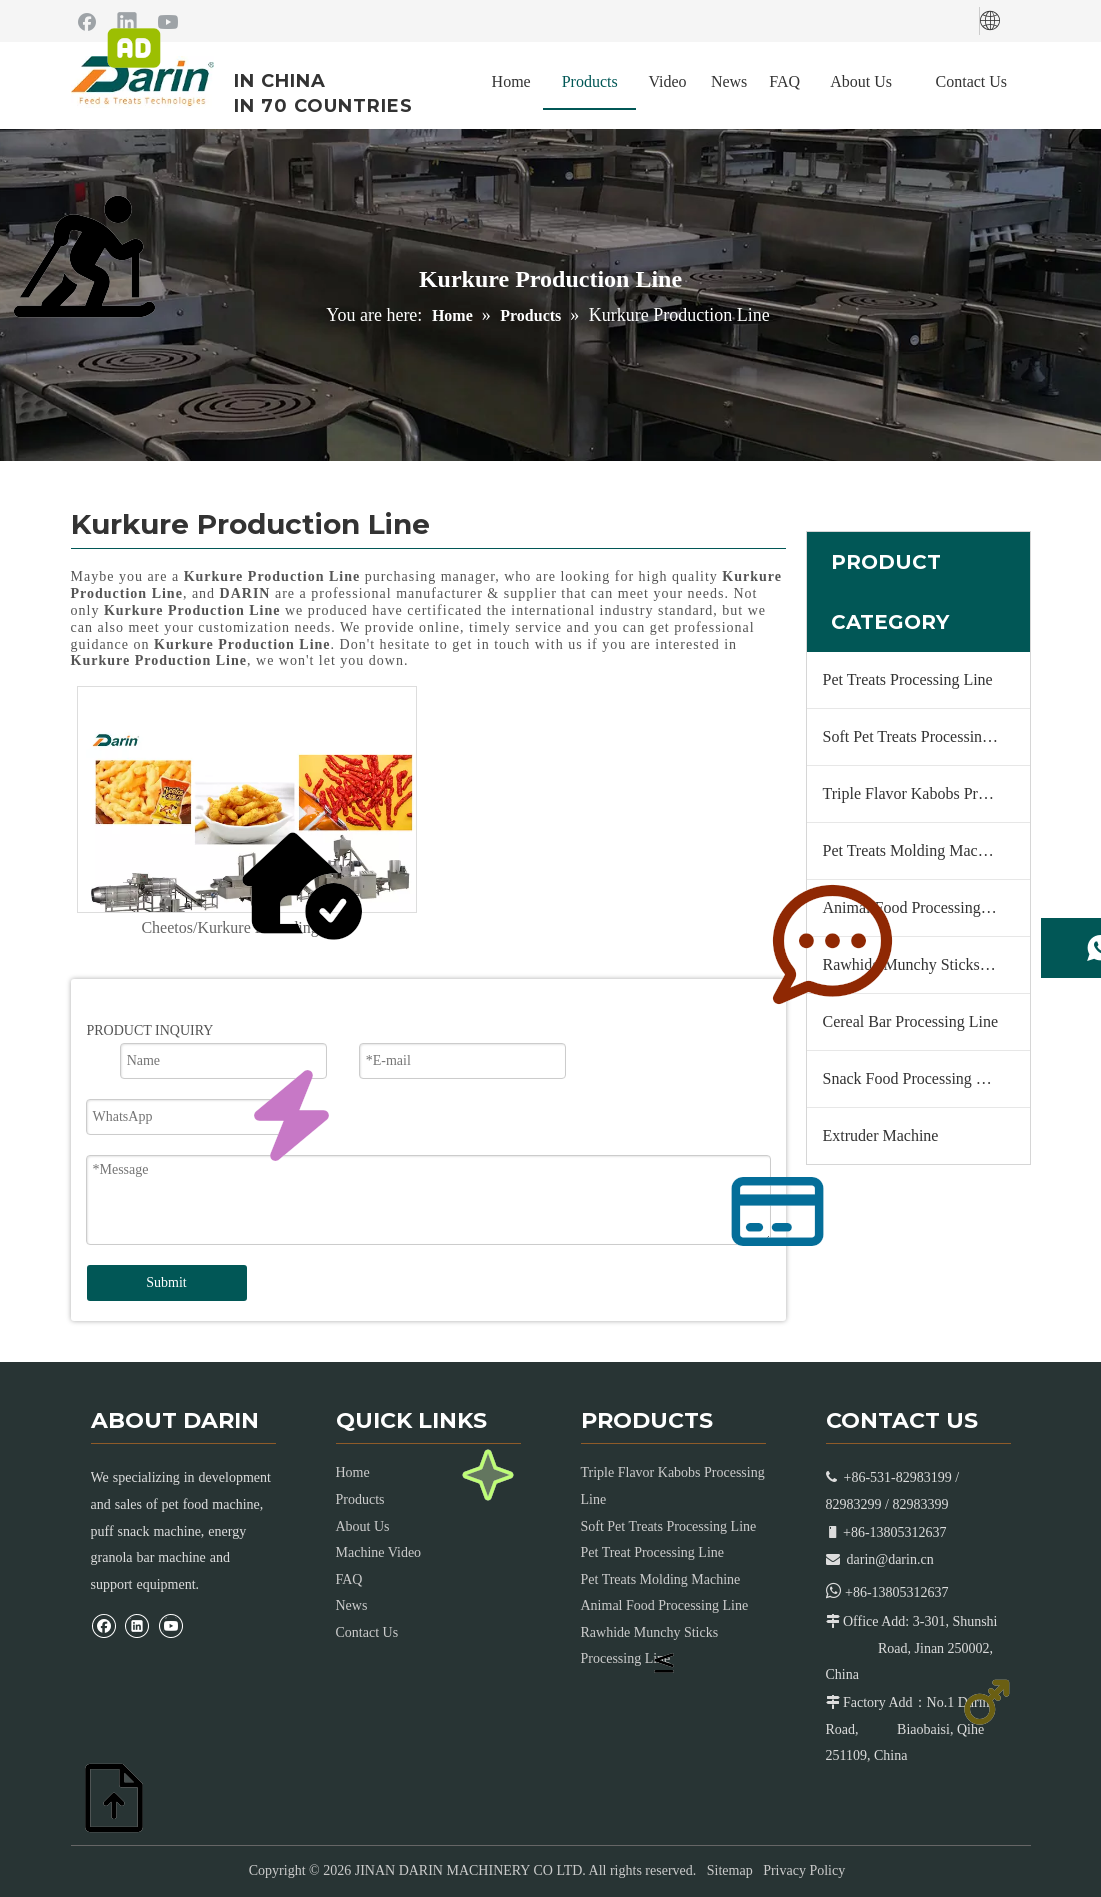 This screenshot has width=1101, height=1897. Describe the element at coordinates (664, 1663) in the screenshot. I see `less than or equal to comparison operator` at that location.